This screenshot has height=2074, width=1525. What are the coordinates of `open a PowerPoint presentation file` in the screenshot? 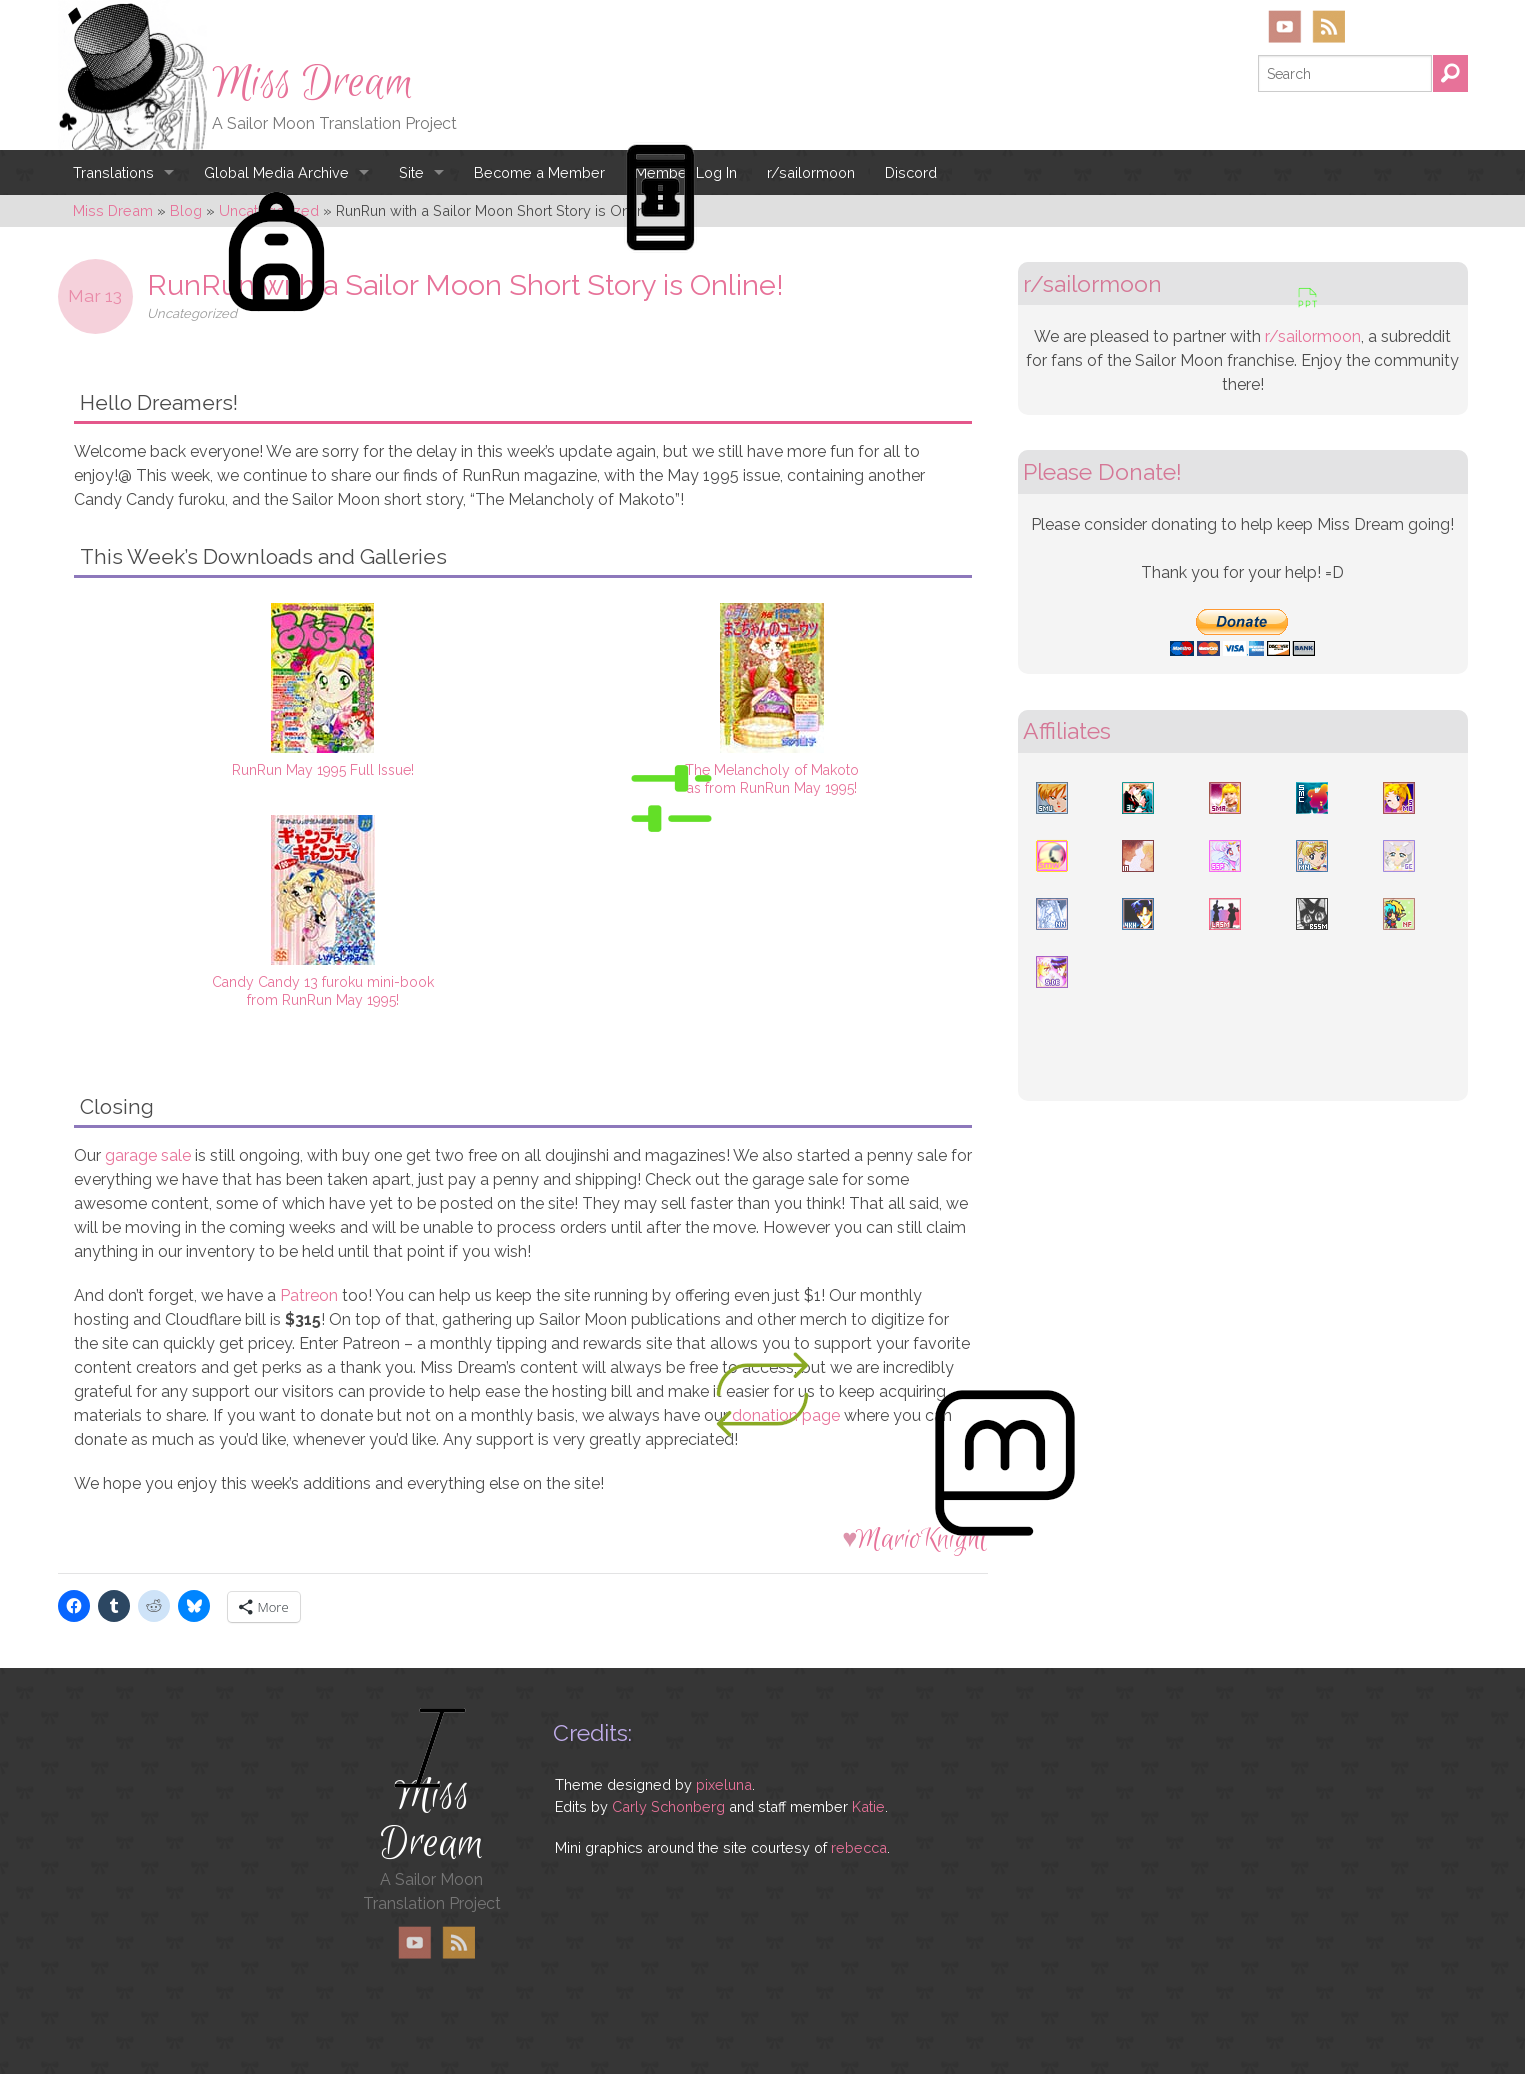 It's located at (1307, 298).